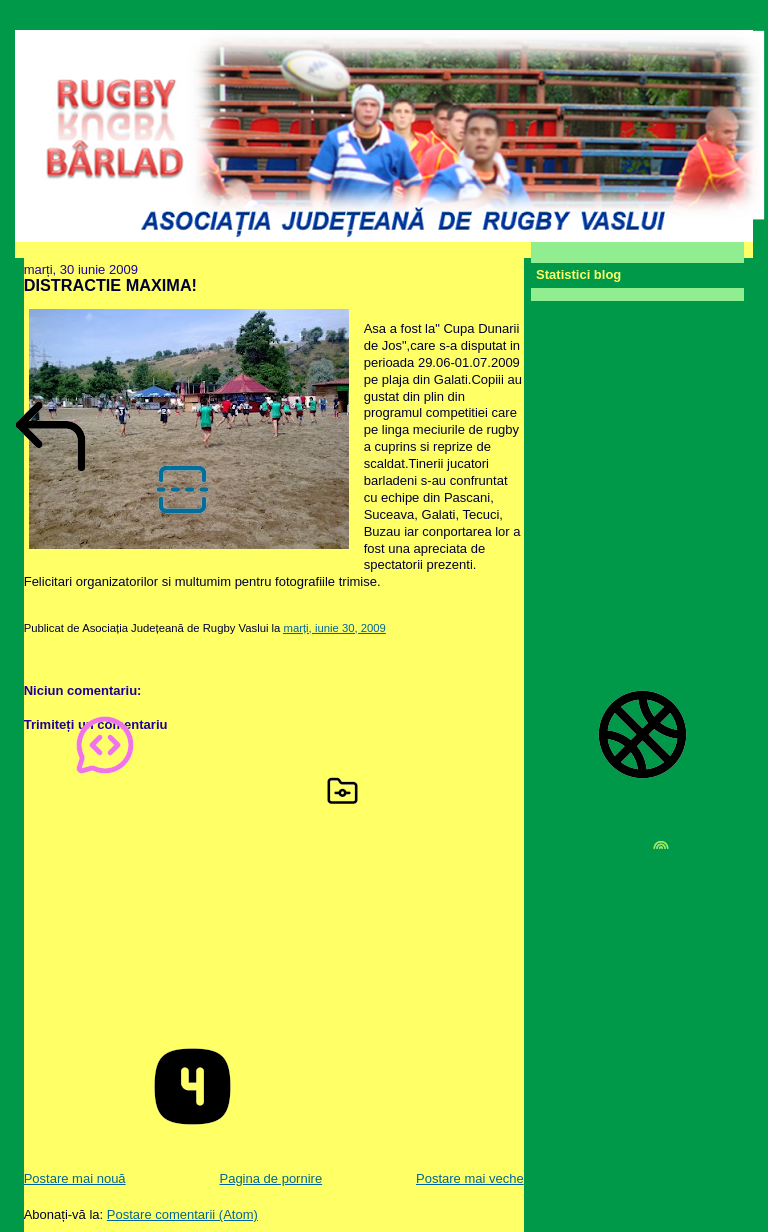 The image size is (768, 1232). I want to click on go back to the previous screen, so click(50, 436).